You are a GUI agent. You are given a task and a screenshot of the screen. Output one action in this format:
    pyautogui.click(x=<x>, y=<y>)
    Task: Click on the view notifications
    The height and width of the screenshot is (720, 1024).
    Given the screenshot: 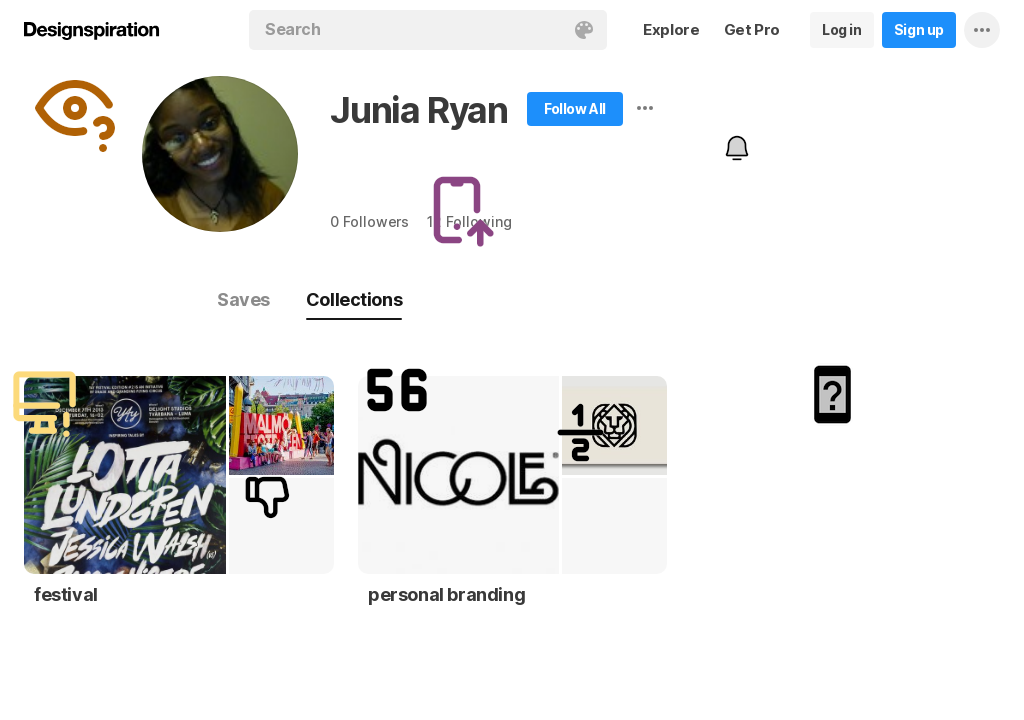 What is the action you would take?
    pyautogui.click(x=737, y=148)
    